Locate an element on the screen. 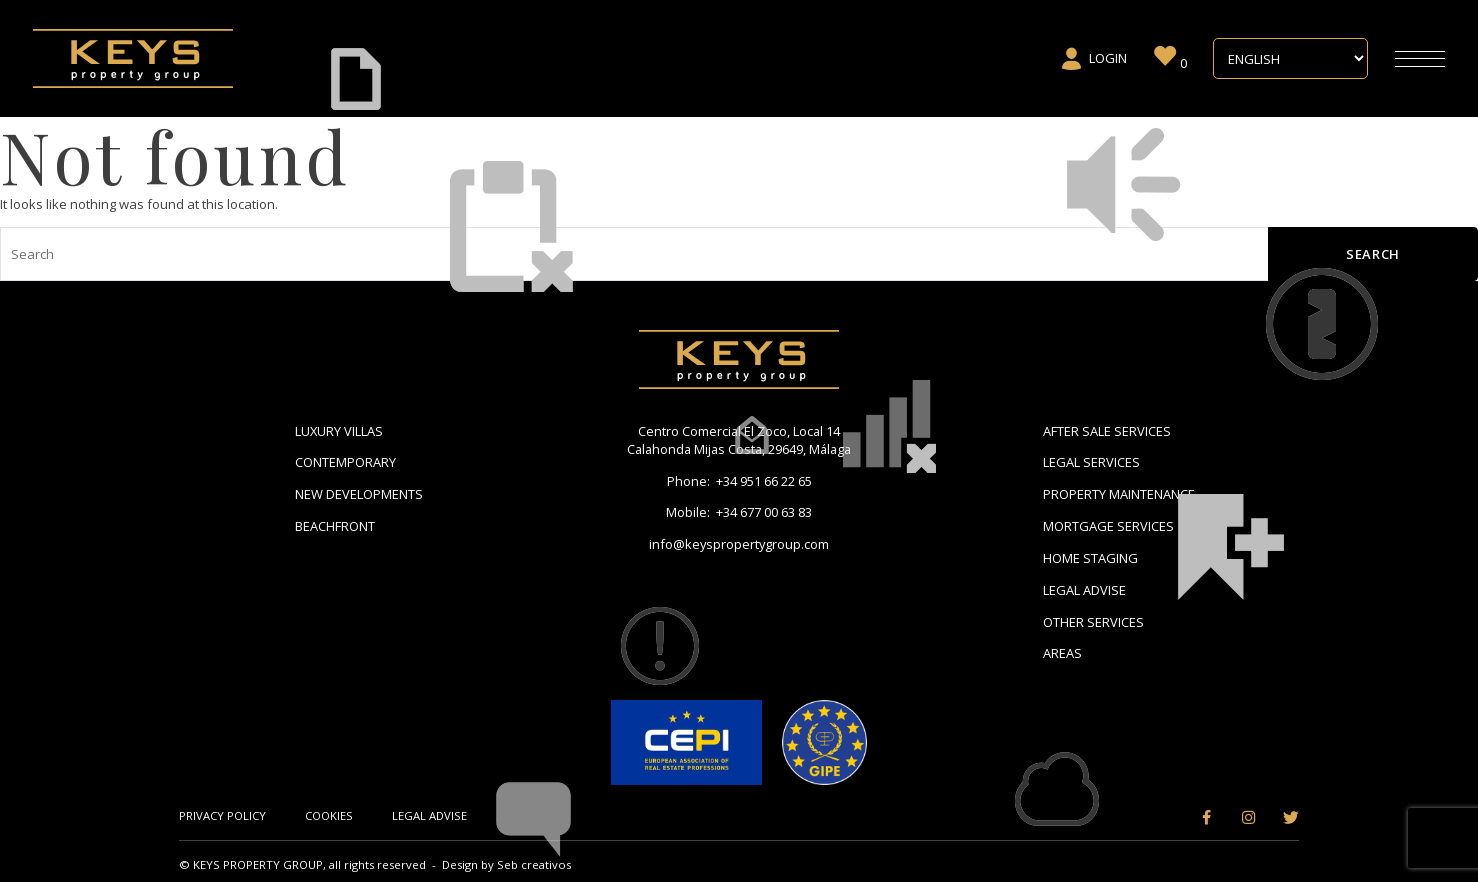 The image size is (1478, 882). indicates user is idle or away is located at coordinates (533, 819).